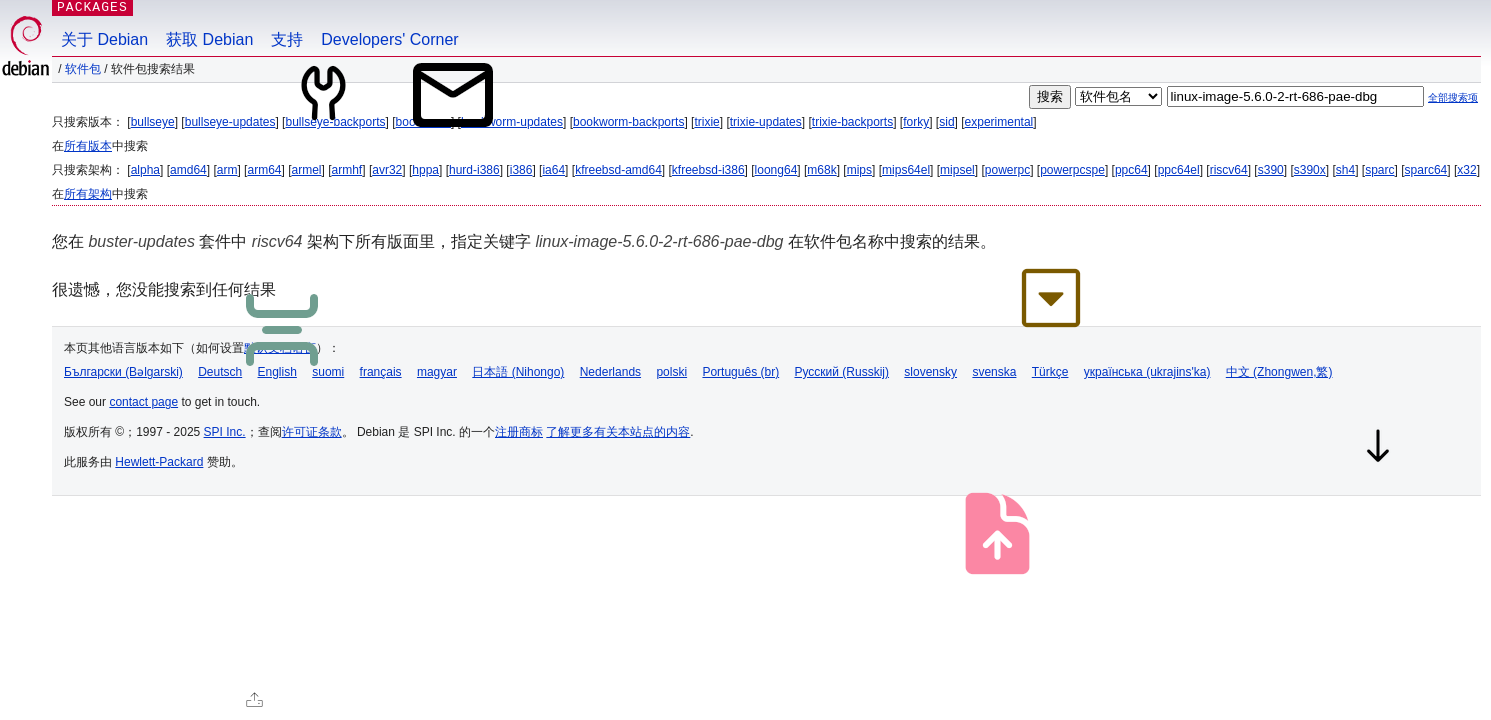 The height and width of the screenshot is (720, 1491). What do you see at coordinates (323, 92) in the screenshot?
I see `access settings or configuration options` at bounding box center [323, 92].